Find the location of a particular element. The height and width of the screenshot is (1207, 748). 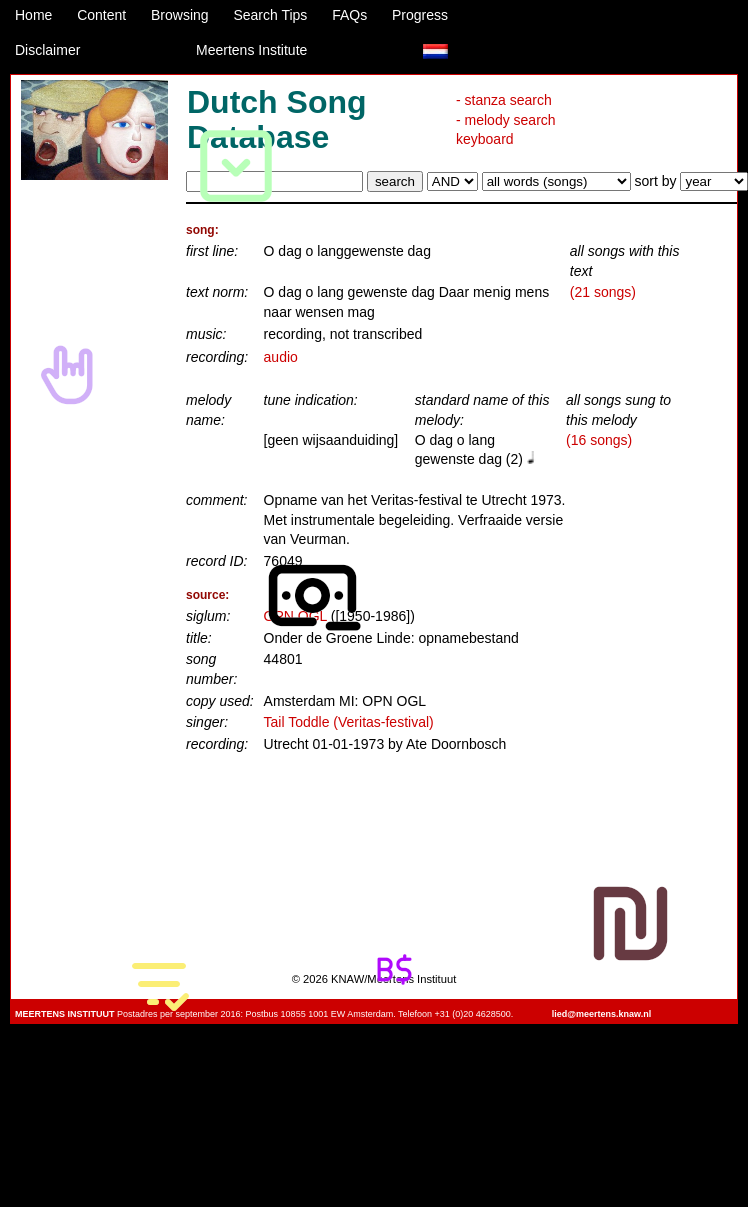

subtract funds or reduce balance is located at coordinates (312, 595).